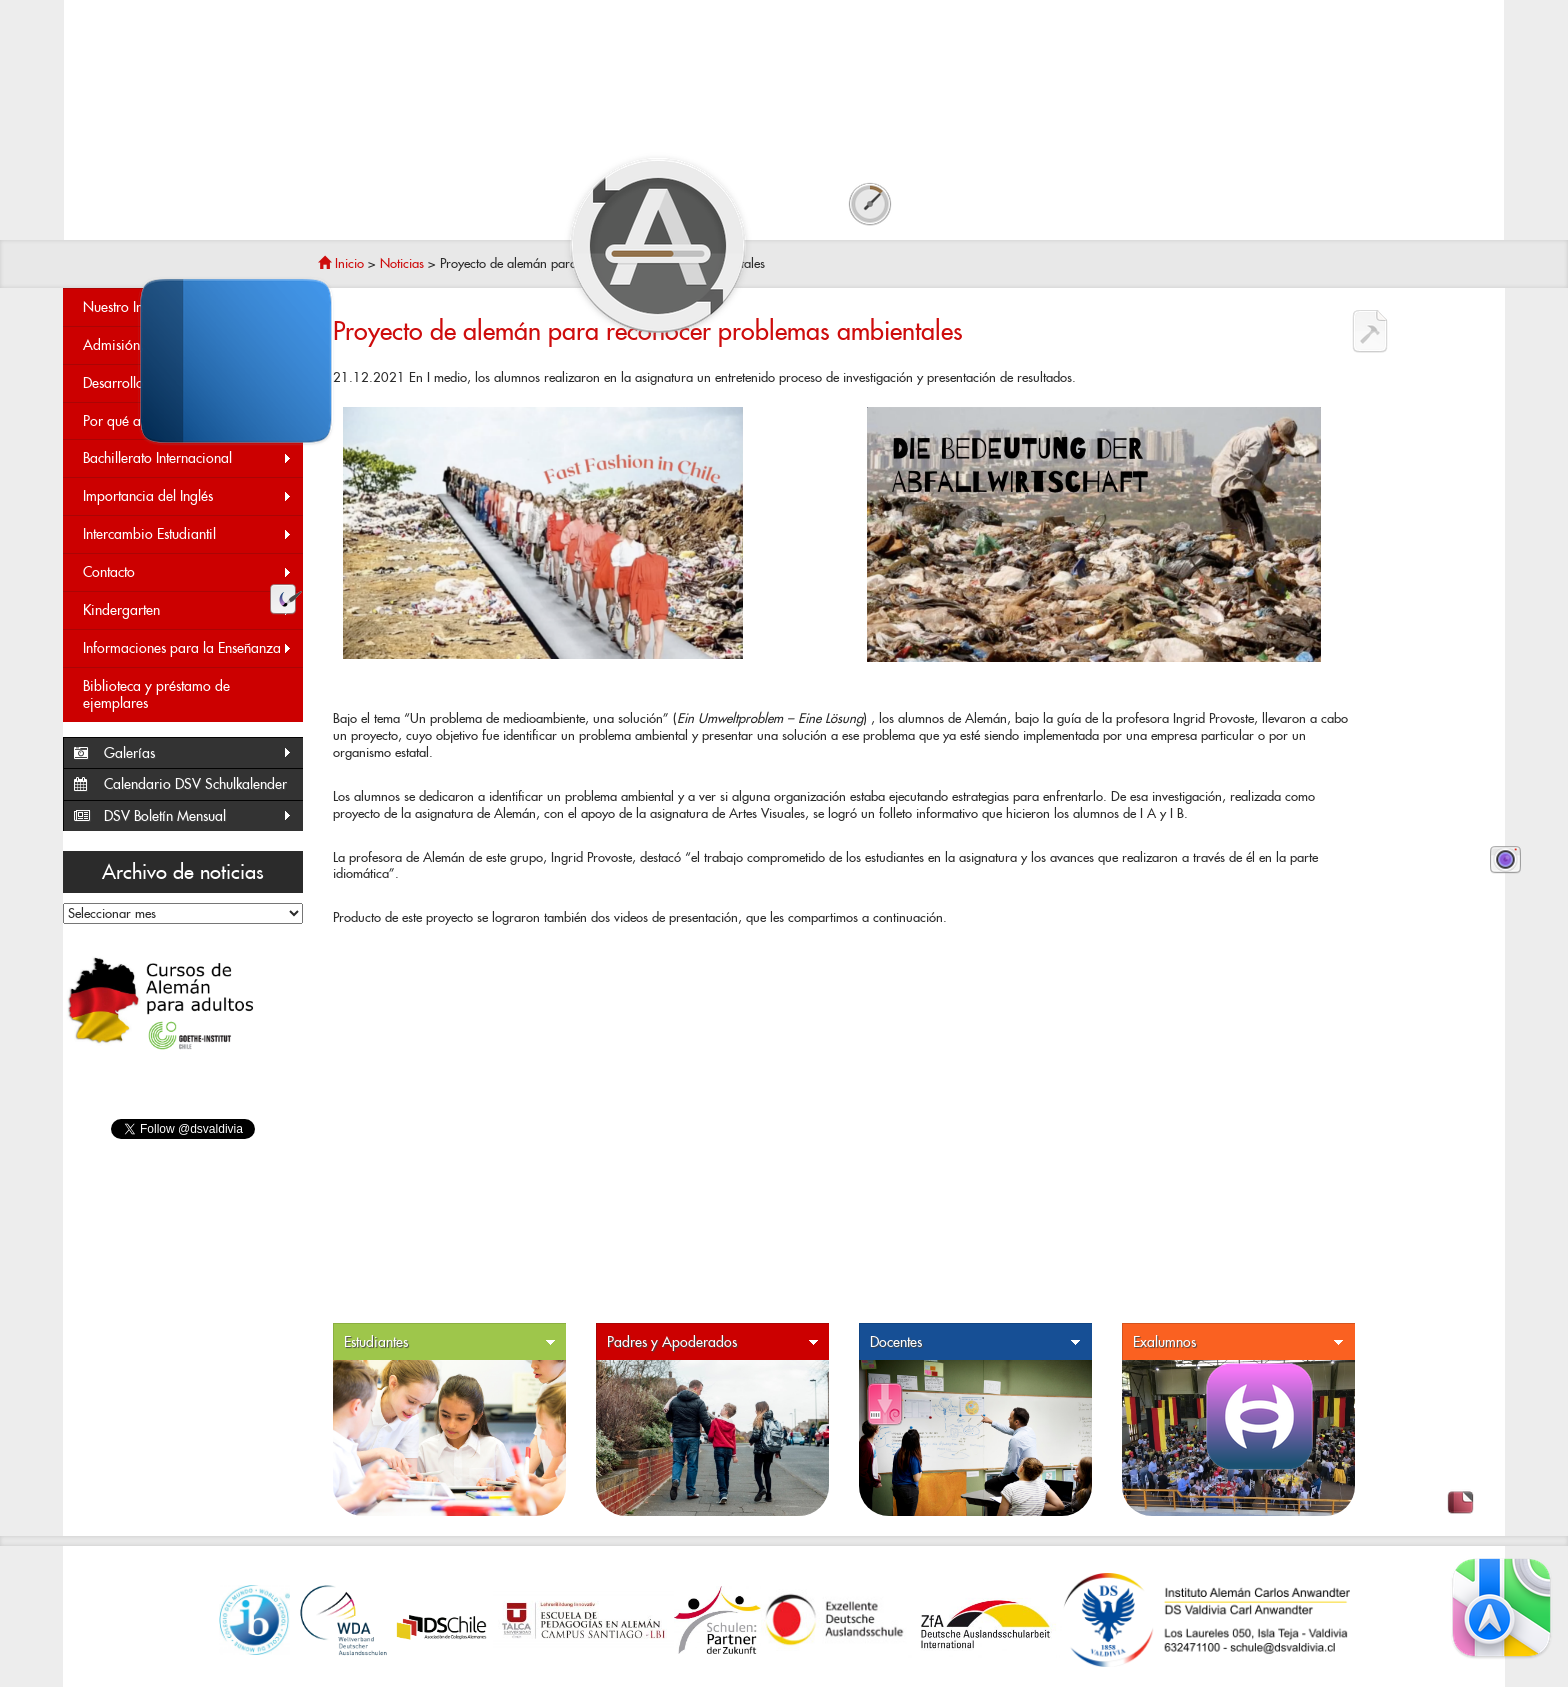 The height and width of the screenshot is (1687, 1568). Describe the element at coordinates (1259, 1416) in the screenshot. I see `open HyperPlay gaming launcher` at that location.